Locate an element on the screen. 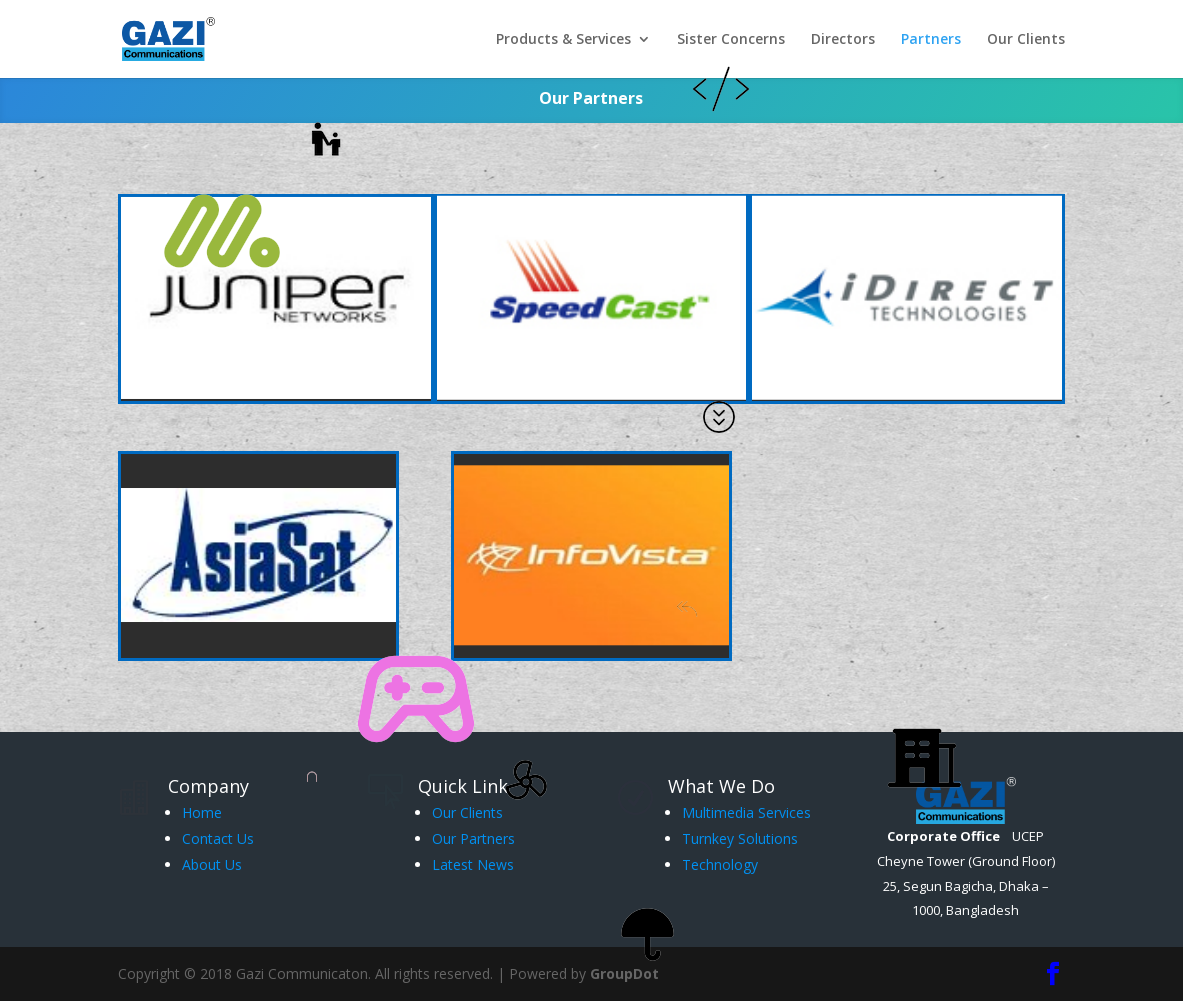 Image resolution: width=1183 pixels, height=1001 pixels. expand to show more content below is located at coordinates (719, 417).